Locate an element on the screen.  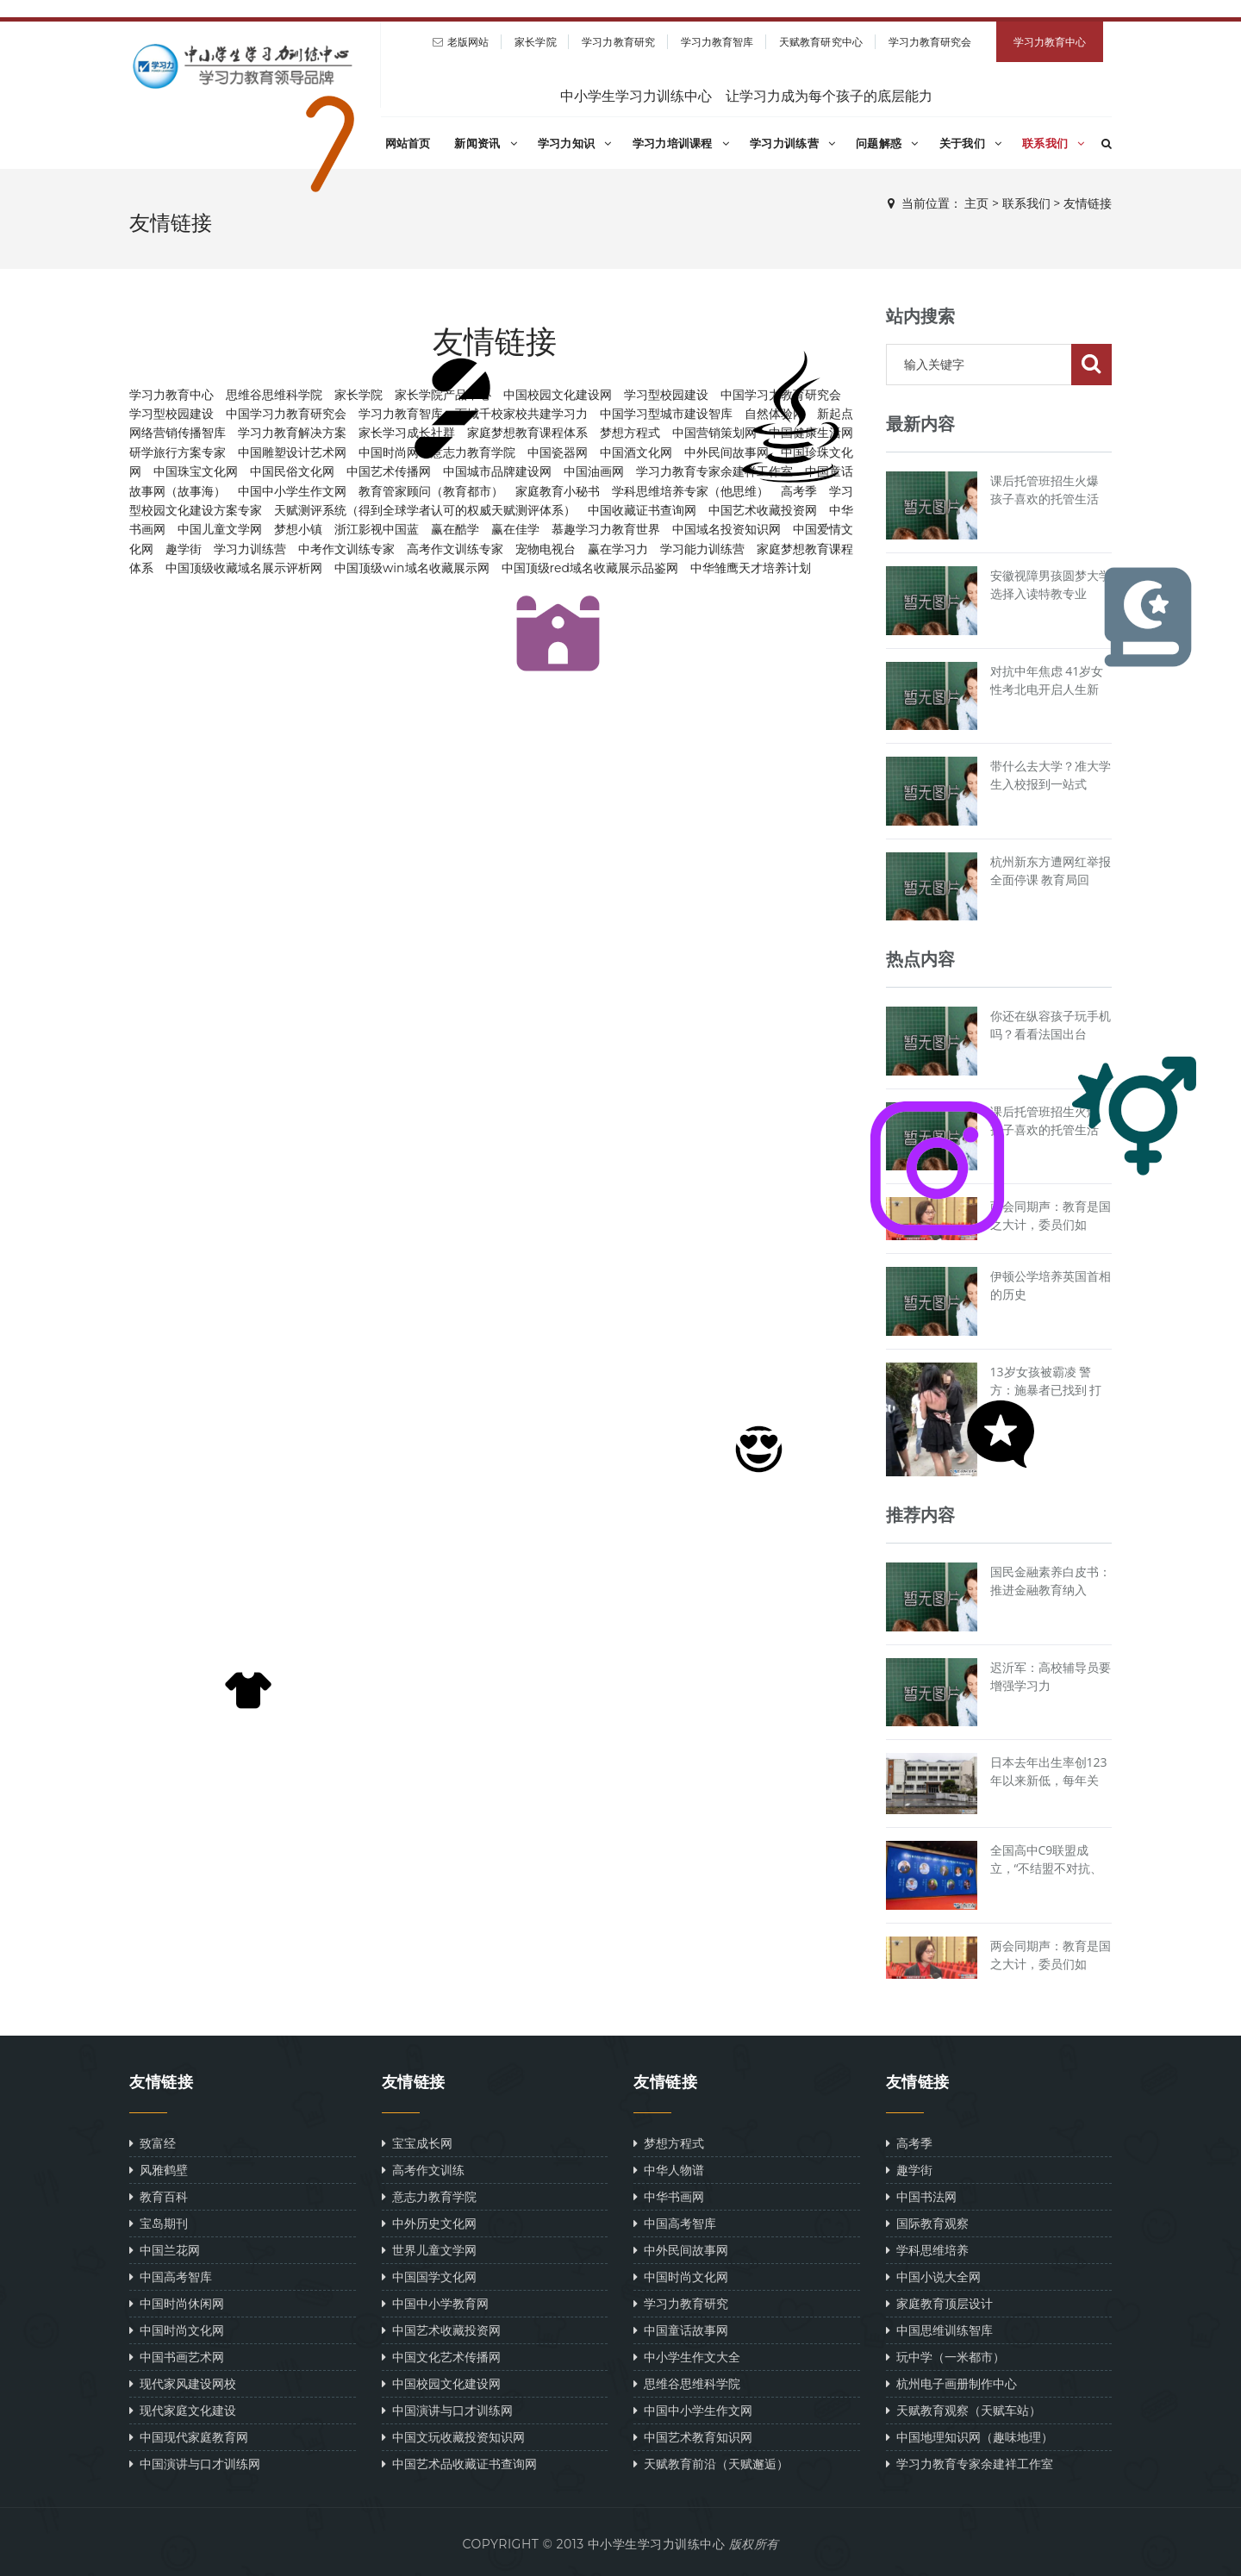
java programming language logo is located at coordinates (790, 416).